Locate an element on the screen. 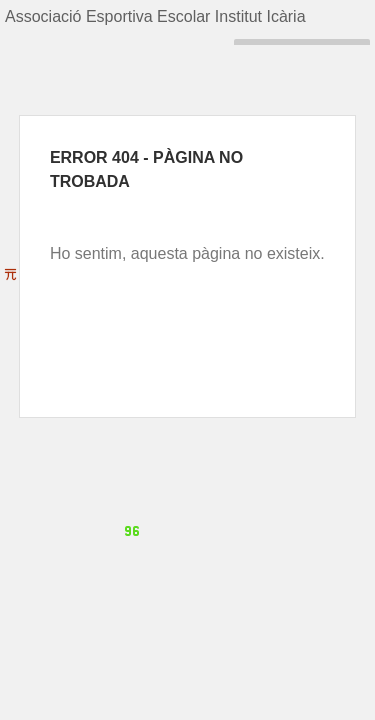  displays the number 96 as a label or count indicator is located at coordinates (132, 531).